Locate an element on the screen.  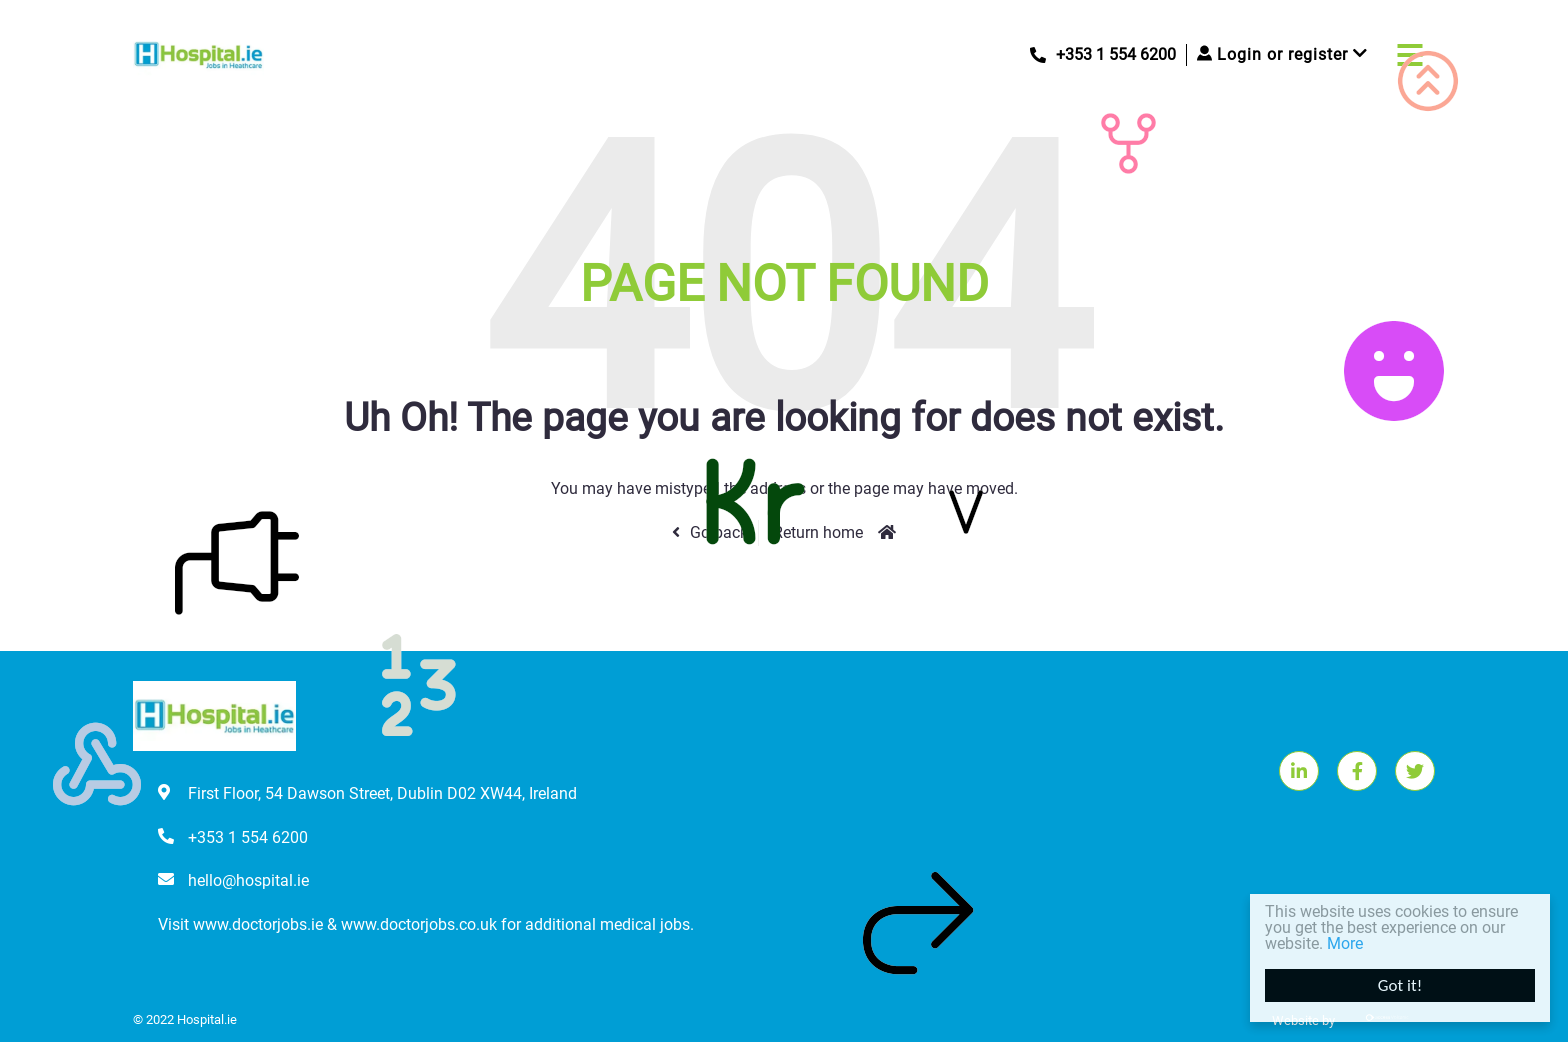
toggle numbered list formatting is located at coordinates (414, 685).